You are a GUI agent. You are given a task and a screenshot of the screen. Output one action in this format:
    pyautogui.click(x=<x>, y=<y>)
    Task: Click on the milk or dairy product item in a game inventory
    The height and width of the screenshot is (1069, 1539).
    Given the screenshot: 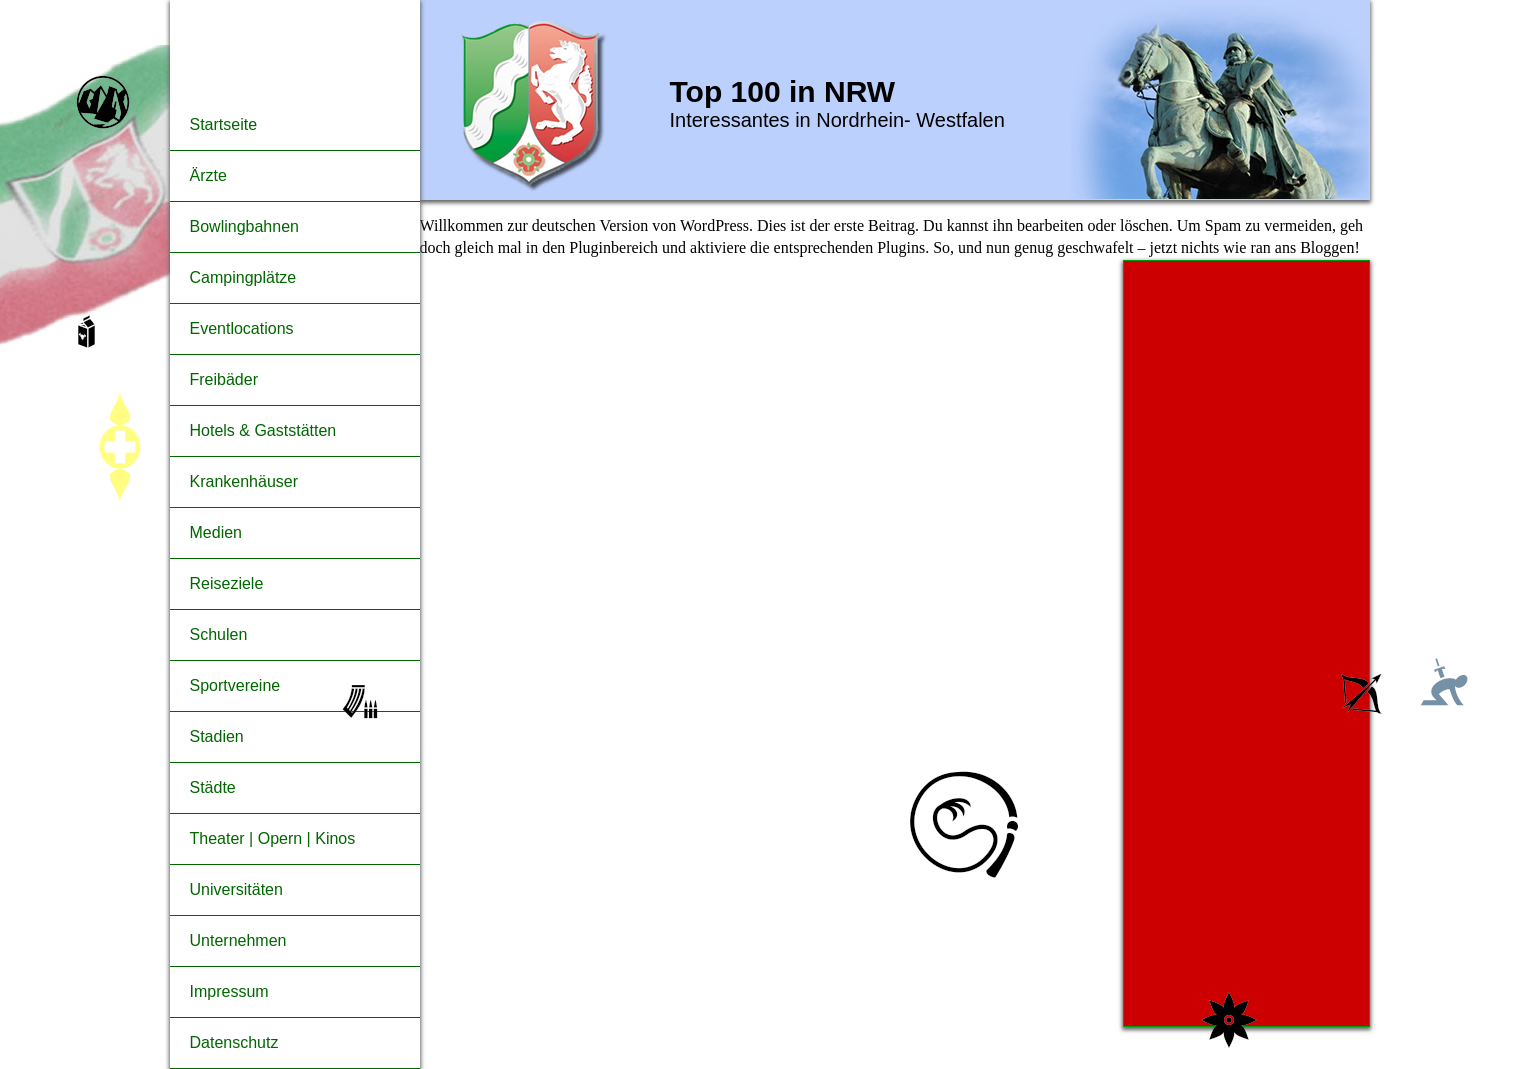 What is the action you would take?
    pyautogui.click(x=86, y=331)
    